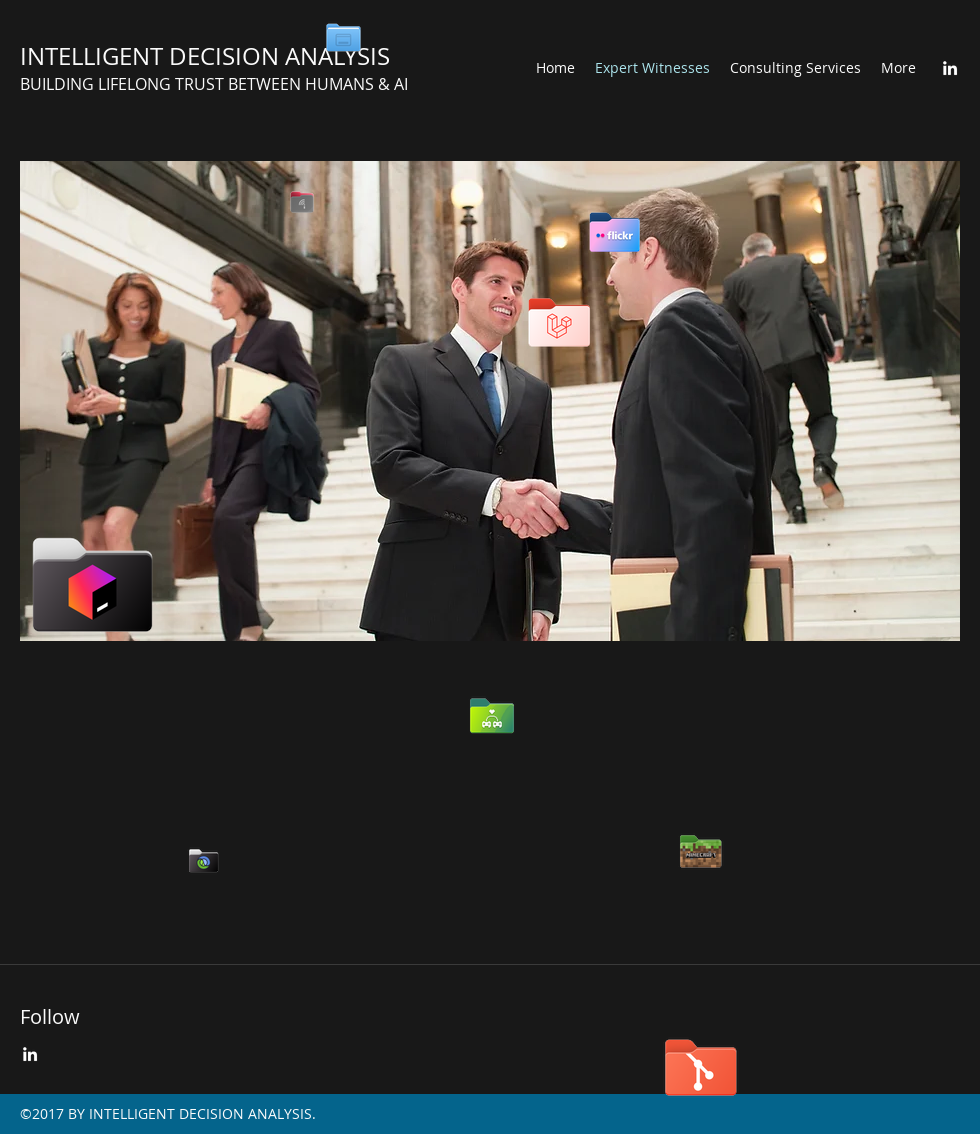  I want to click on open insync cloud sync folder, so click(302, 202).